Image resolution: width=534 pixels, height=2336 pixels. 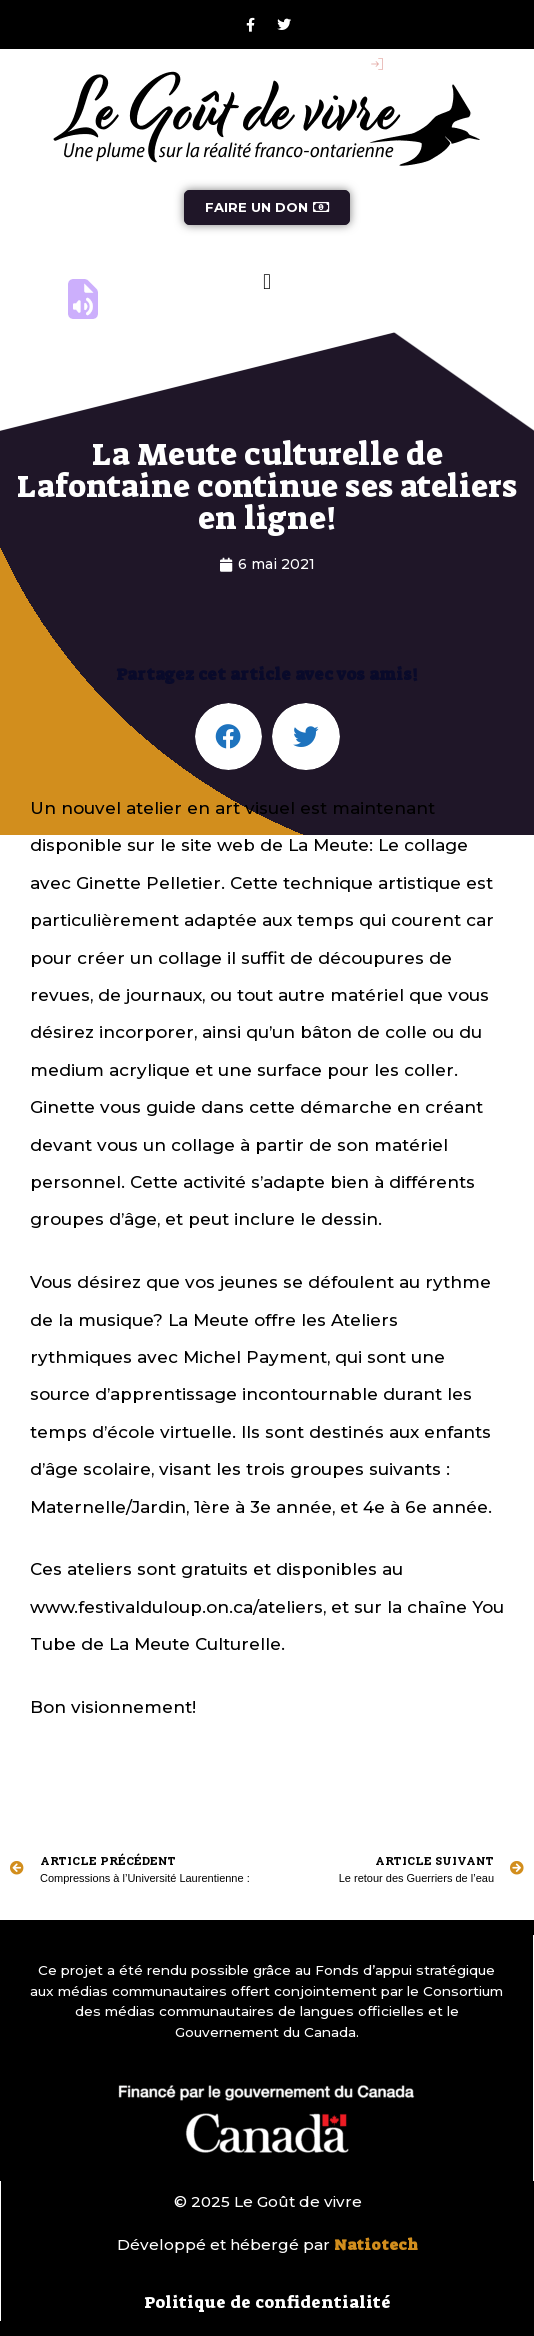 I want to click on open an audio file, so click(x=83, y=299).